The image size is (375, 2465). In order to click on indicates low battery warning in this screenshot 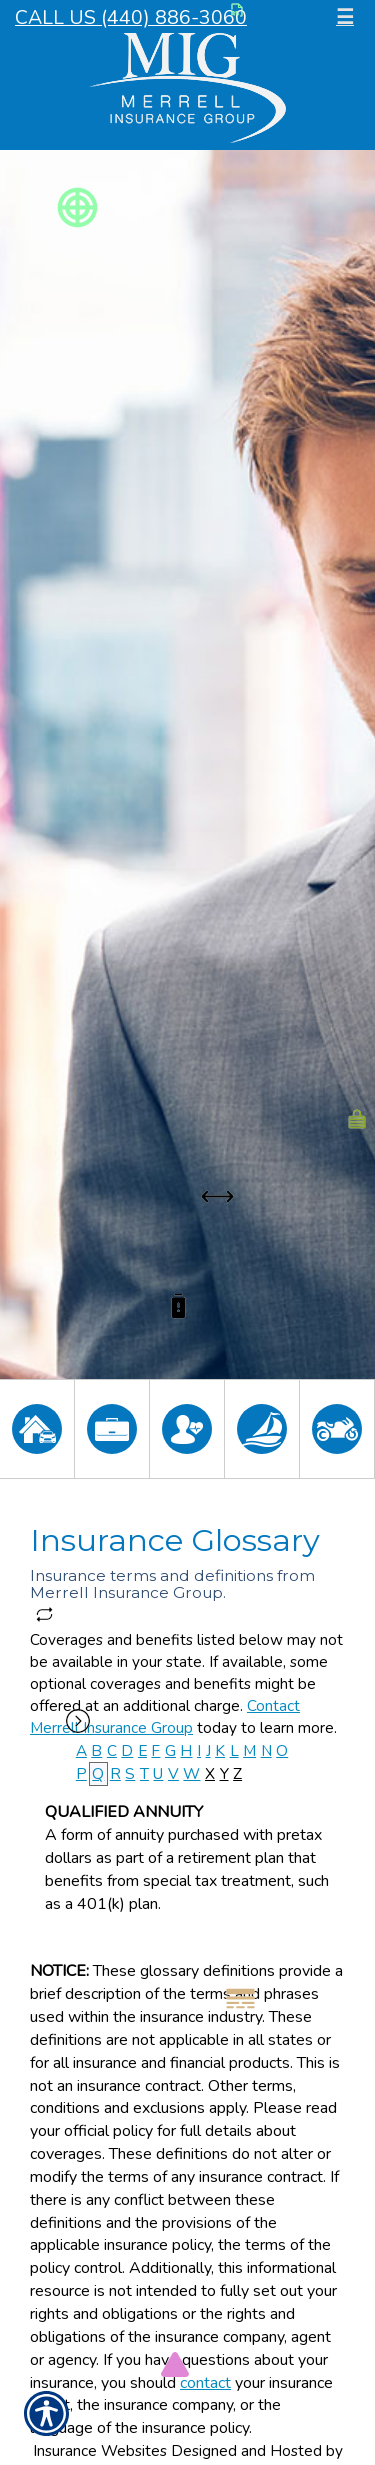, I will do `click(178, 1306)`.